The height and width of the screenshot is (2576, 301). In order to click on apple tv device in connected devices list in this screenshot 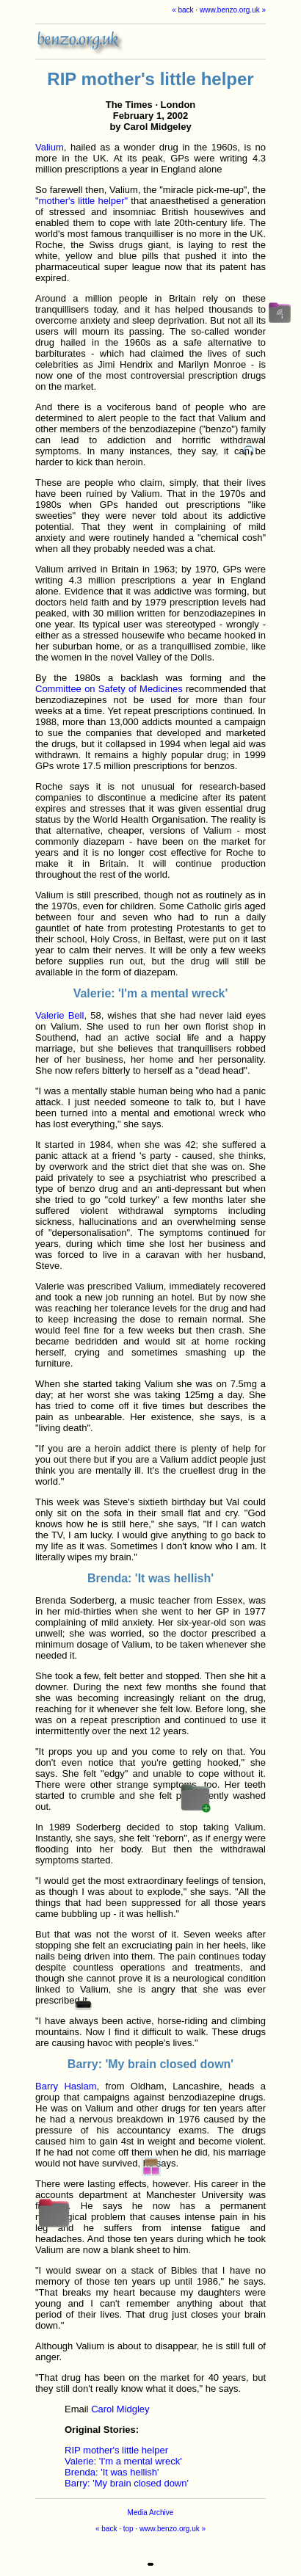, I will do `click(83, 2006)`.